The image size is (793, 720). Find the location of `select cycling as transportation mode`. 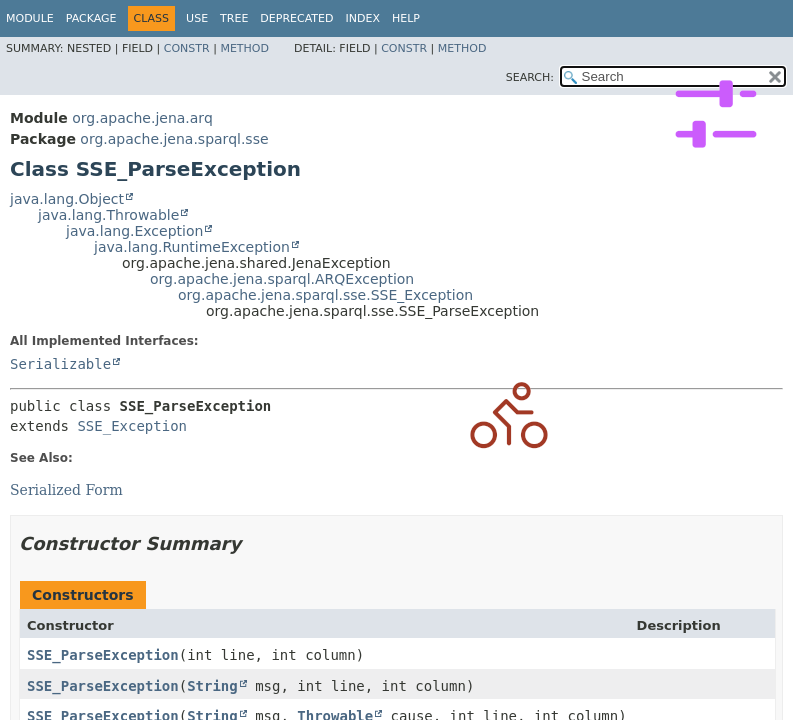

select cycling as transportation mode is located at coordinates (509, 418).